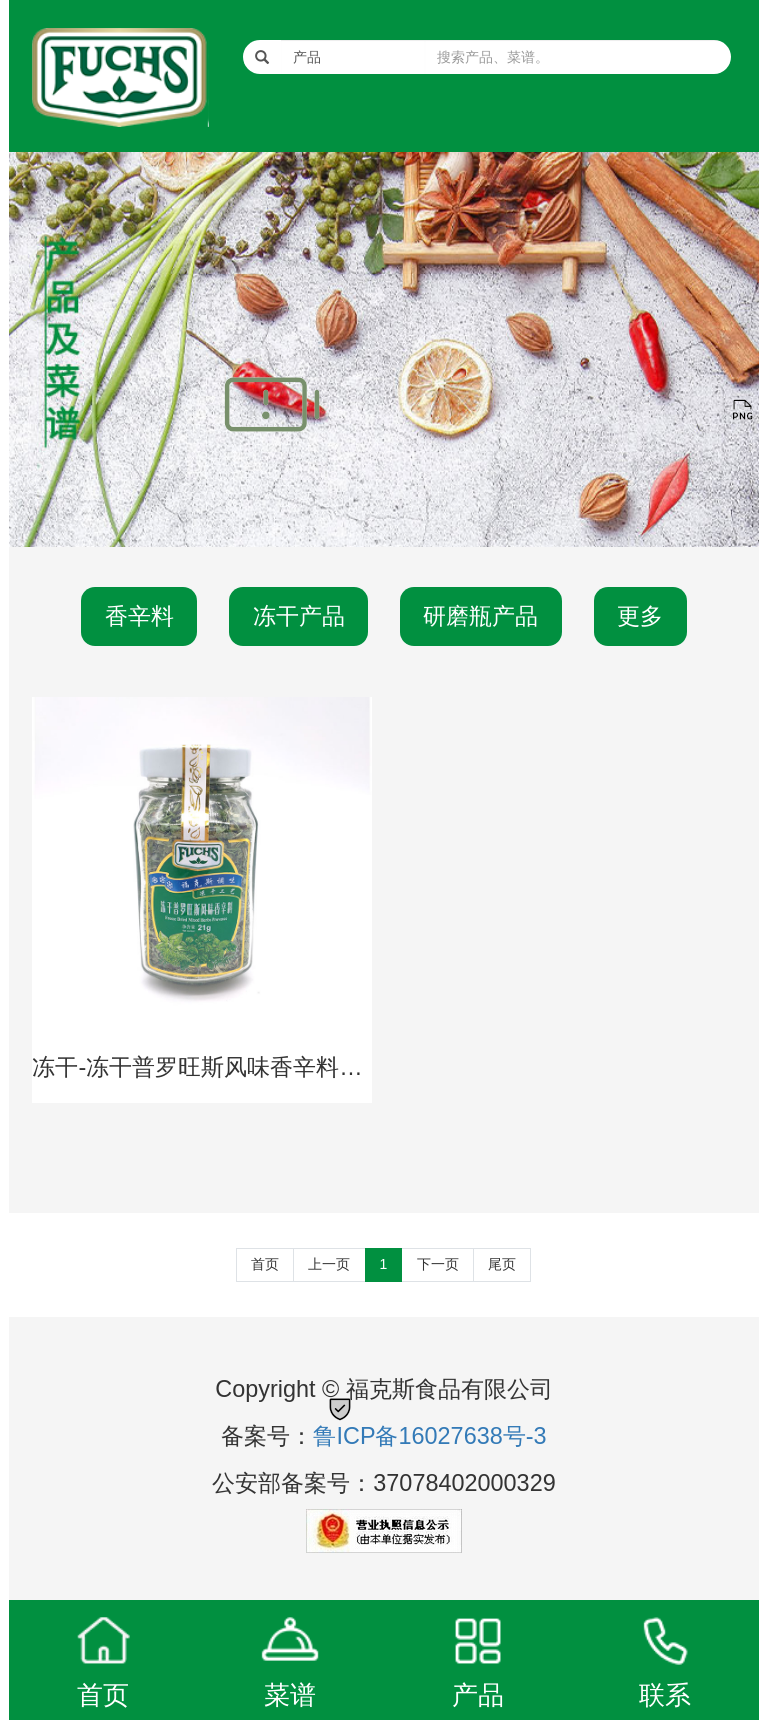  I want to click on indicates low battery warning, so click(270, 404).